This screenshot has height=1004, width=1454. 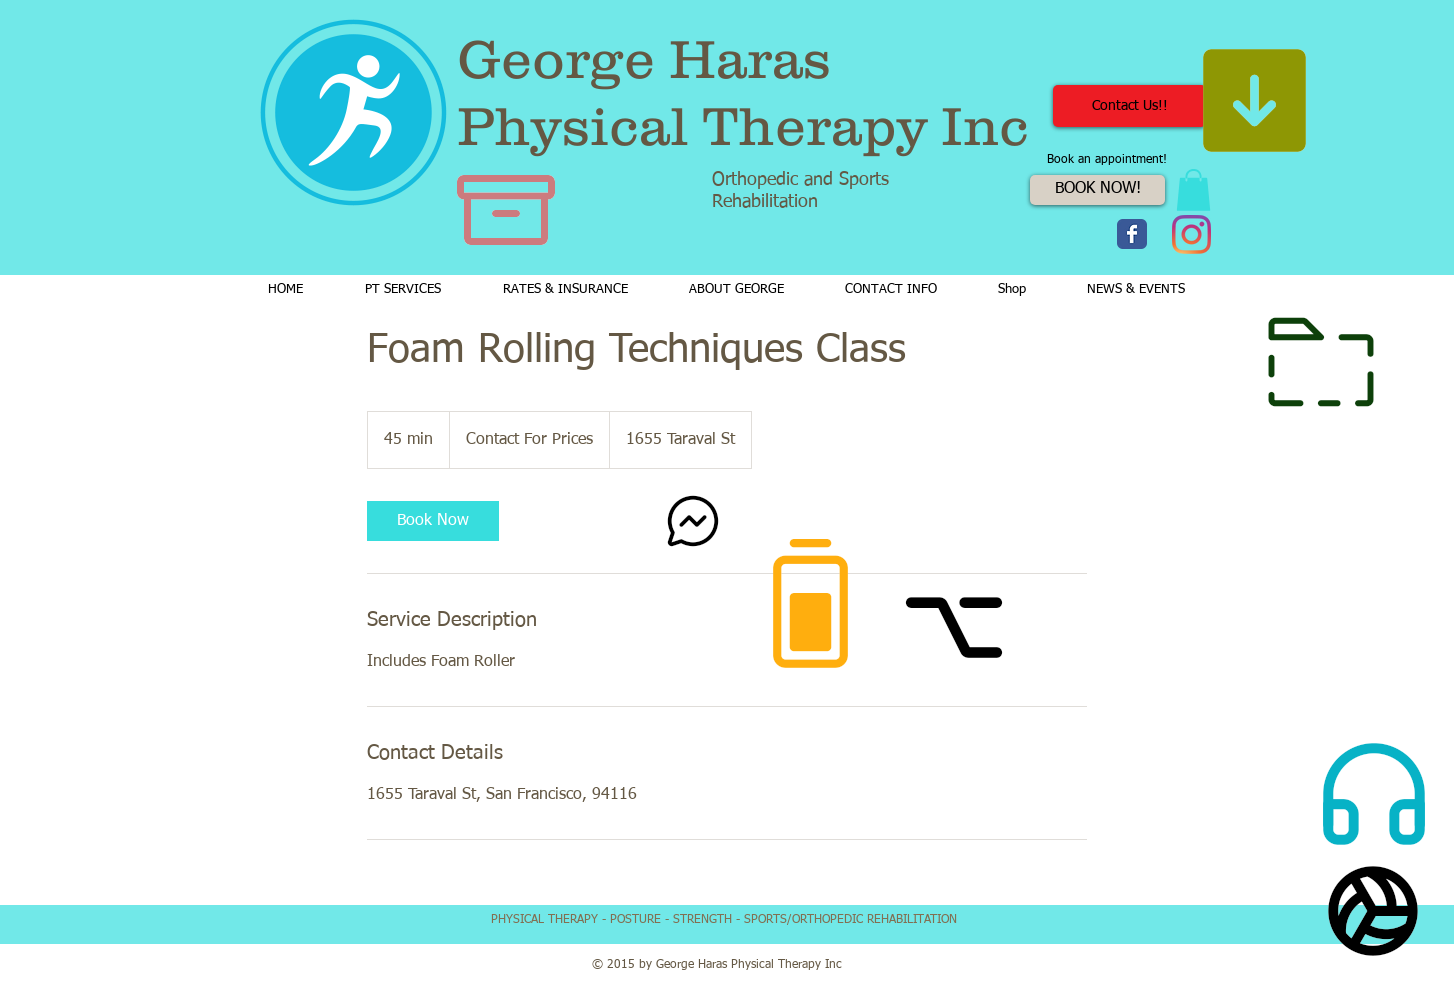 I want to click on download file or content, so click(x=1254, y=100).